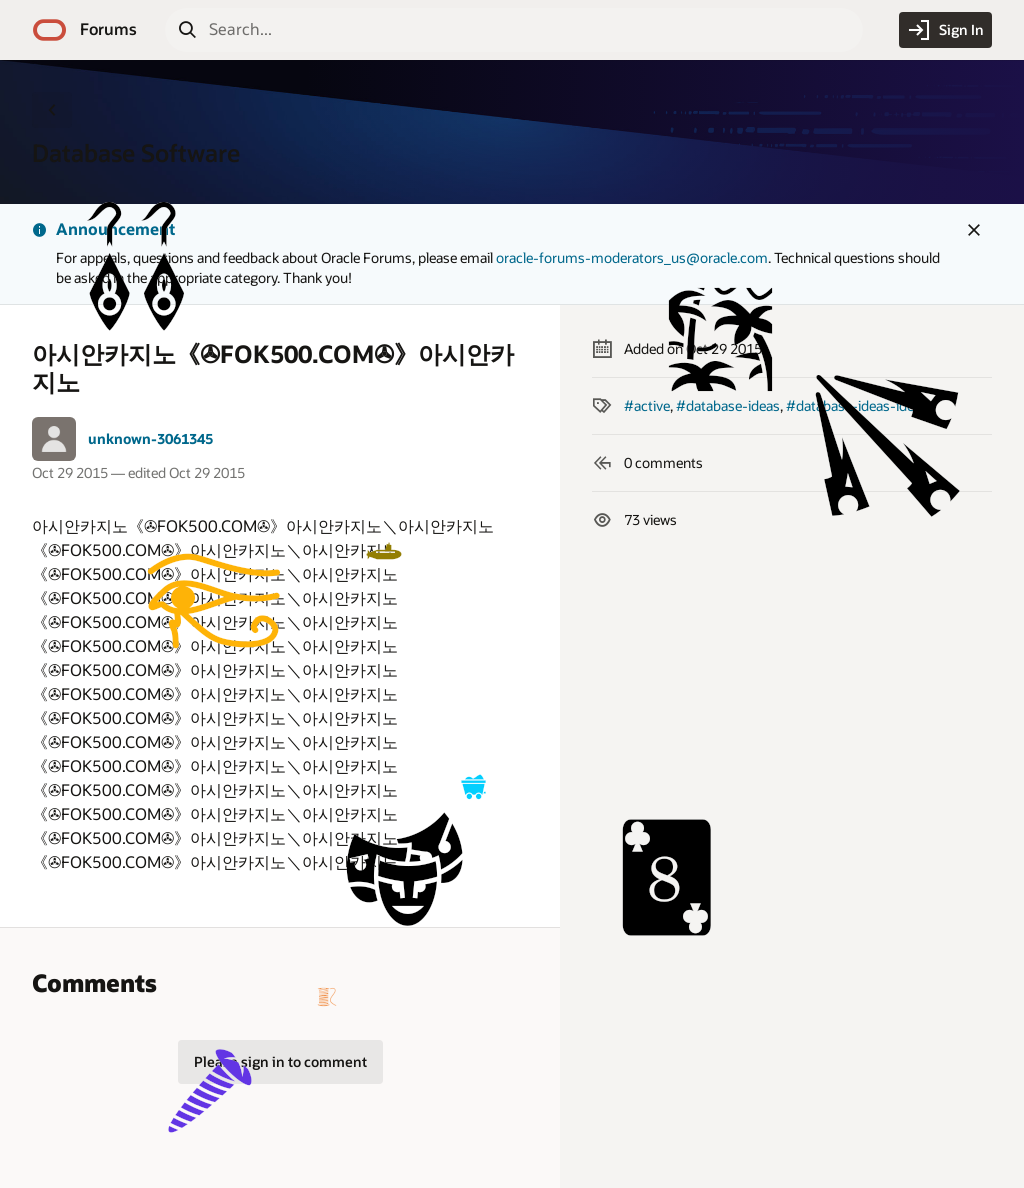 This screenshot has height=1188, width=1024. What do you see at coordinates (327, 997) in the screenshot?
I see `wire or cable inventory item` at bounding box center [327, 997].